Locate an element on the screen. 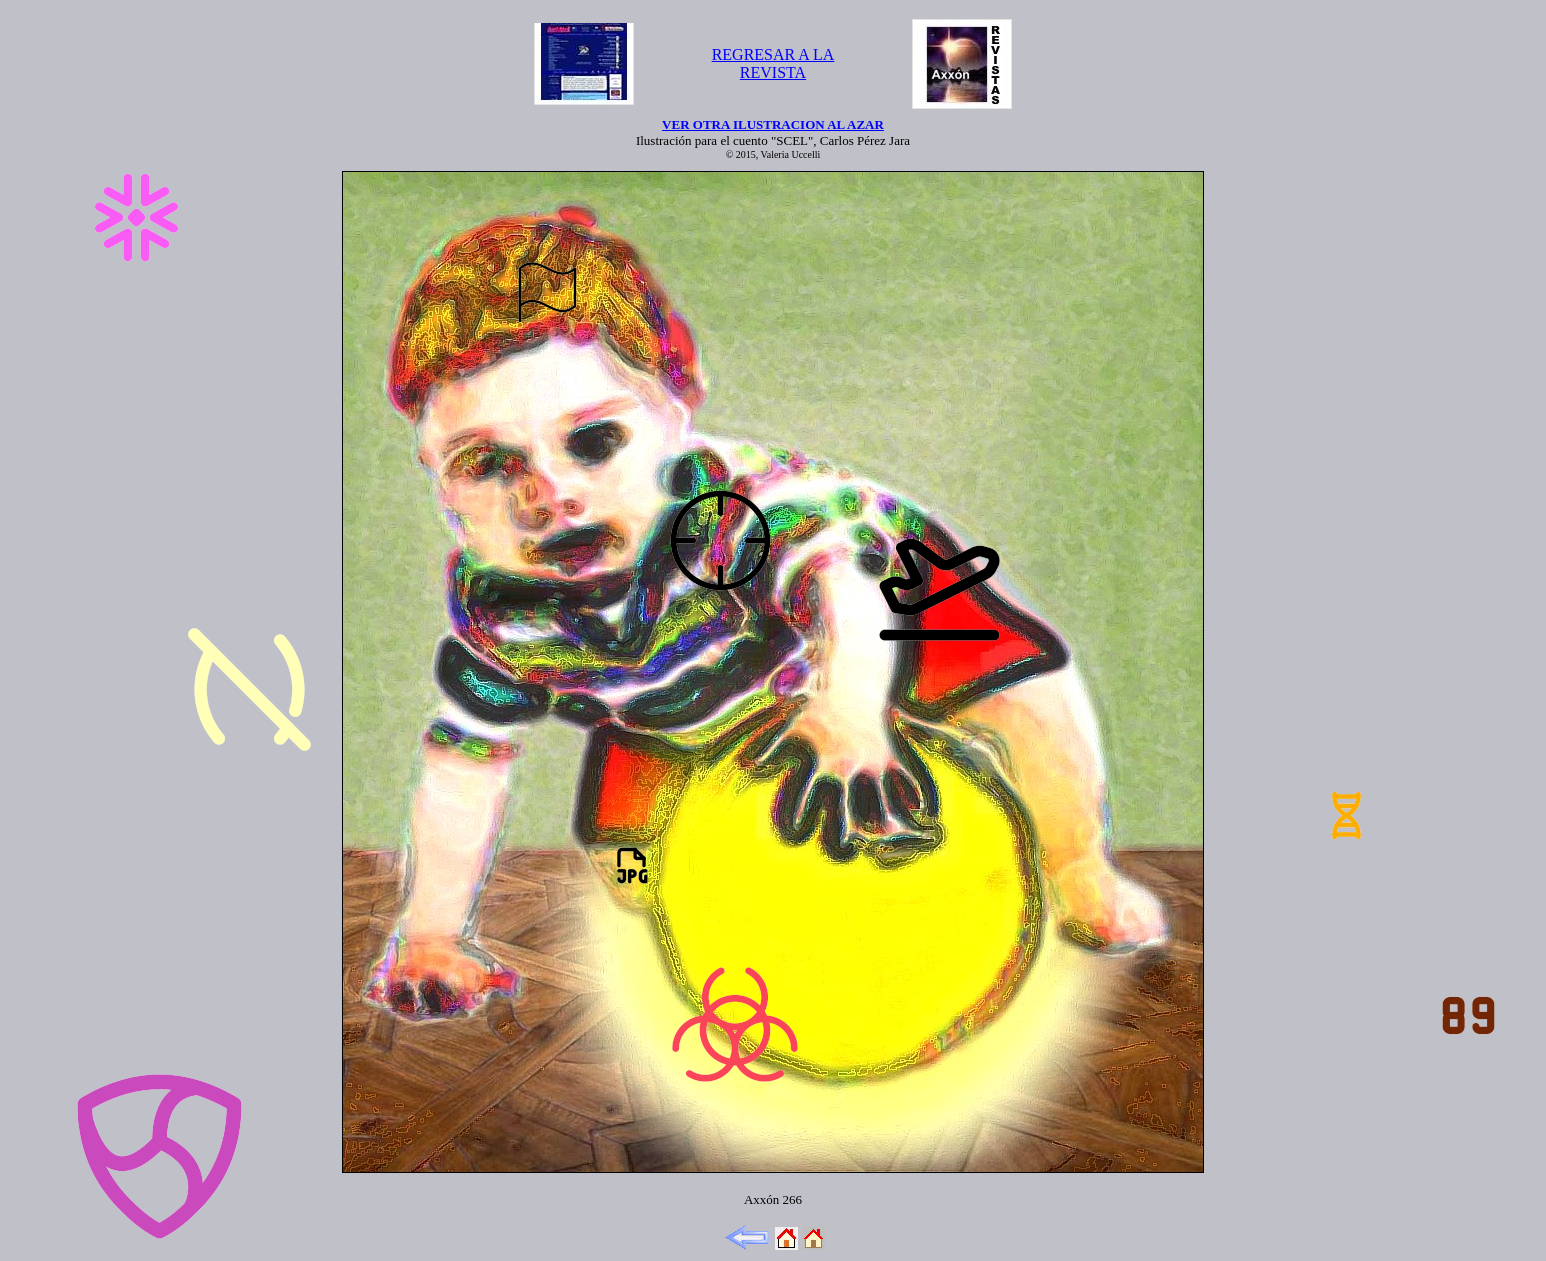 The width and height of the screenshot is (1546, 1261). displays the number 89 as a count or badge indicator is located at coordinates (1468, 1015).